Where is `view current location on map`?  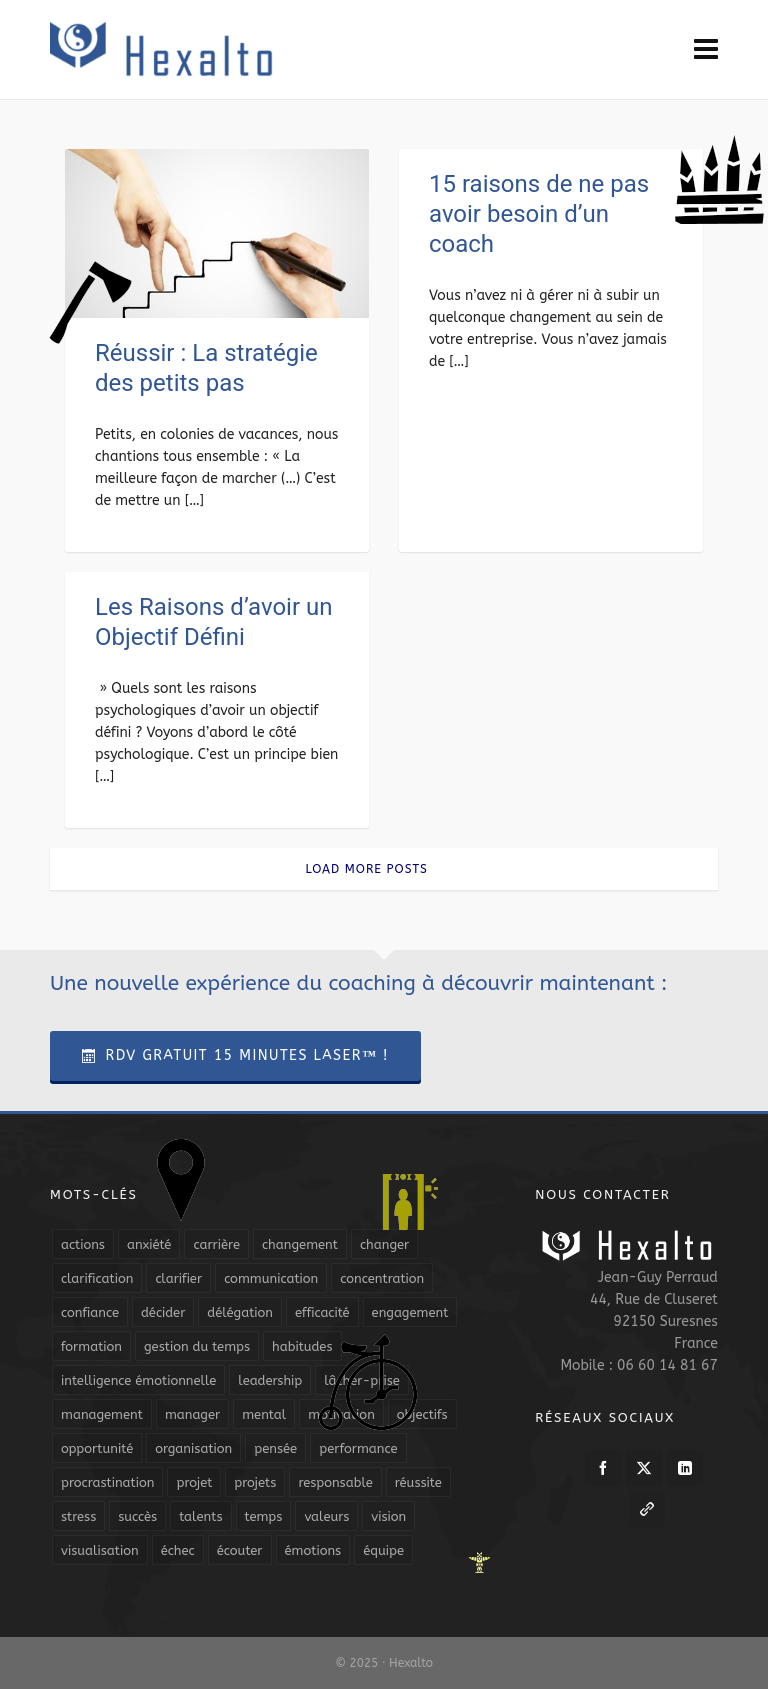
view current location on map is located at coordinates (181, 1180).